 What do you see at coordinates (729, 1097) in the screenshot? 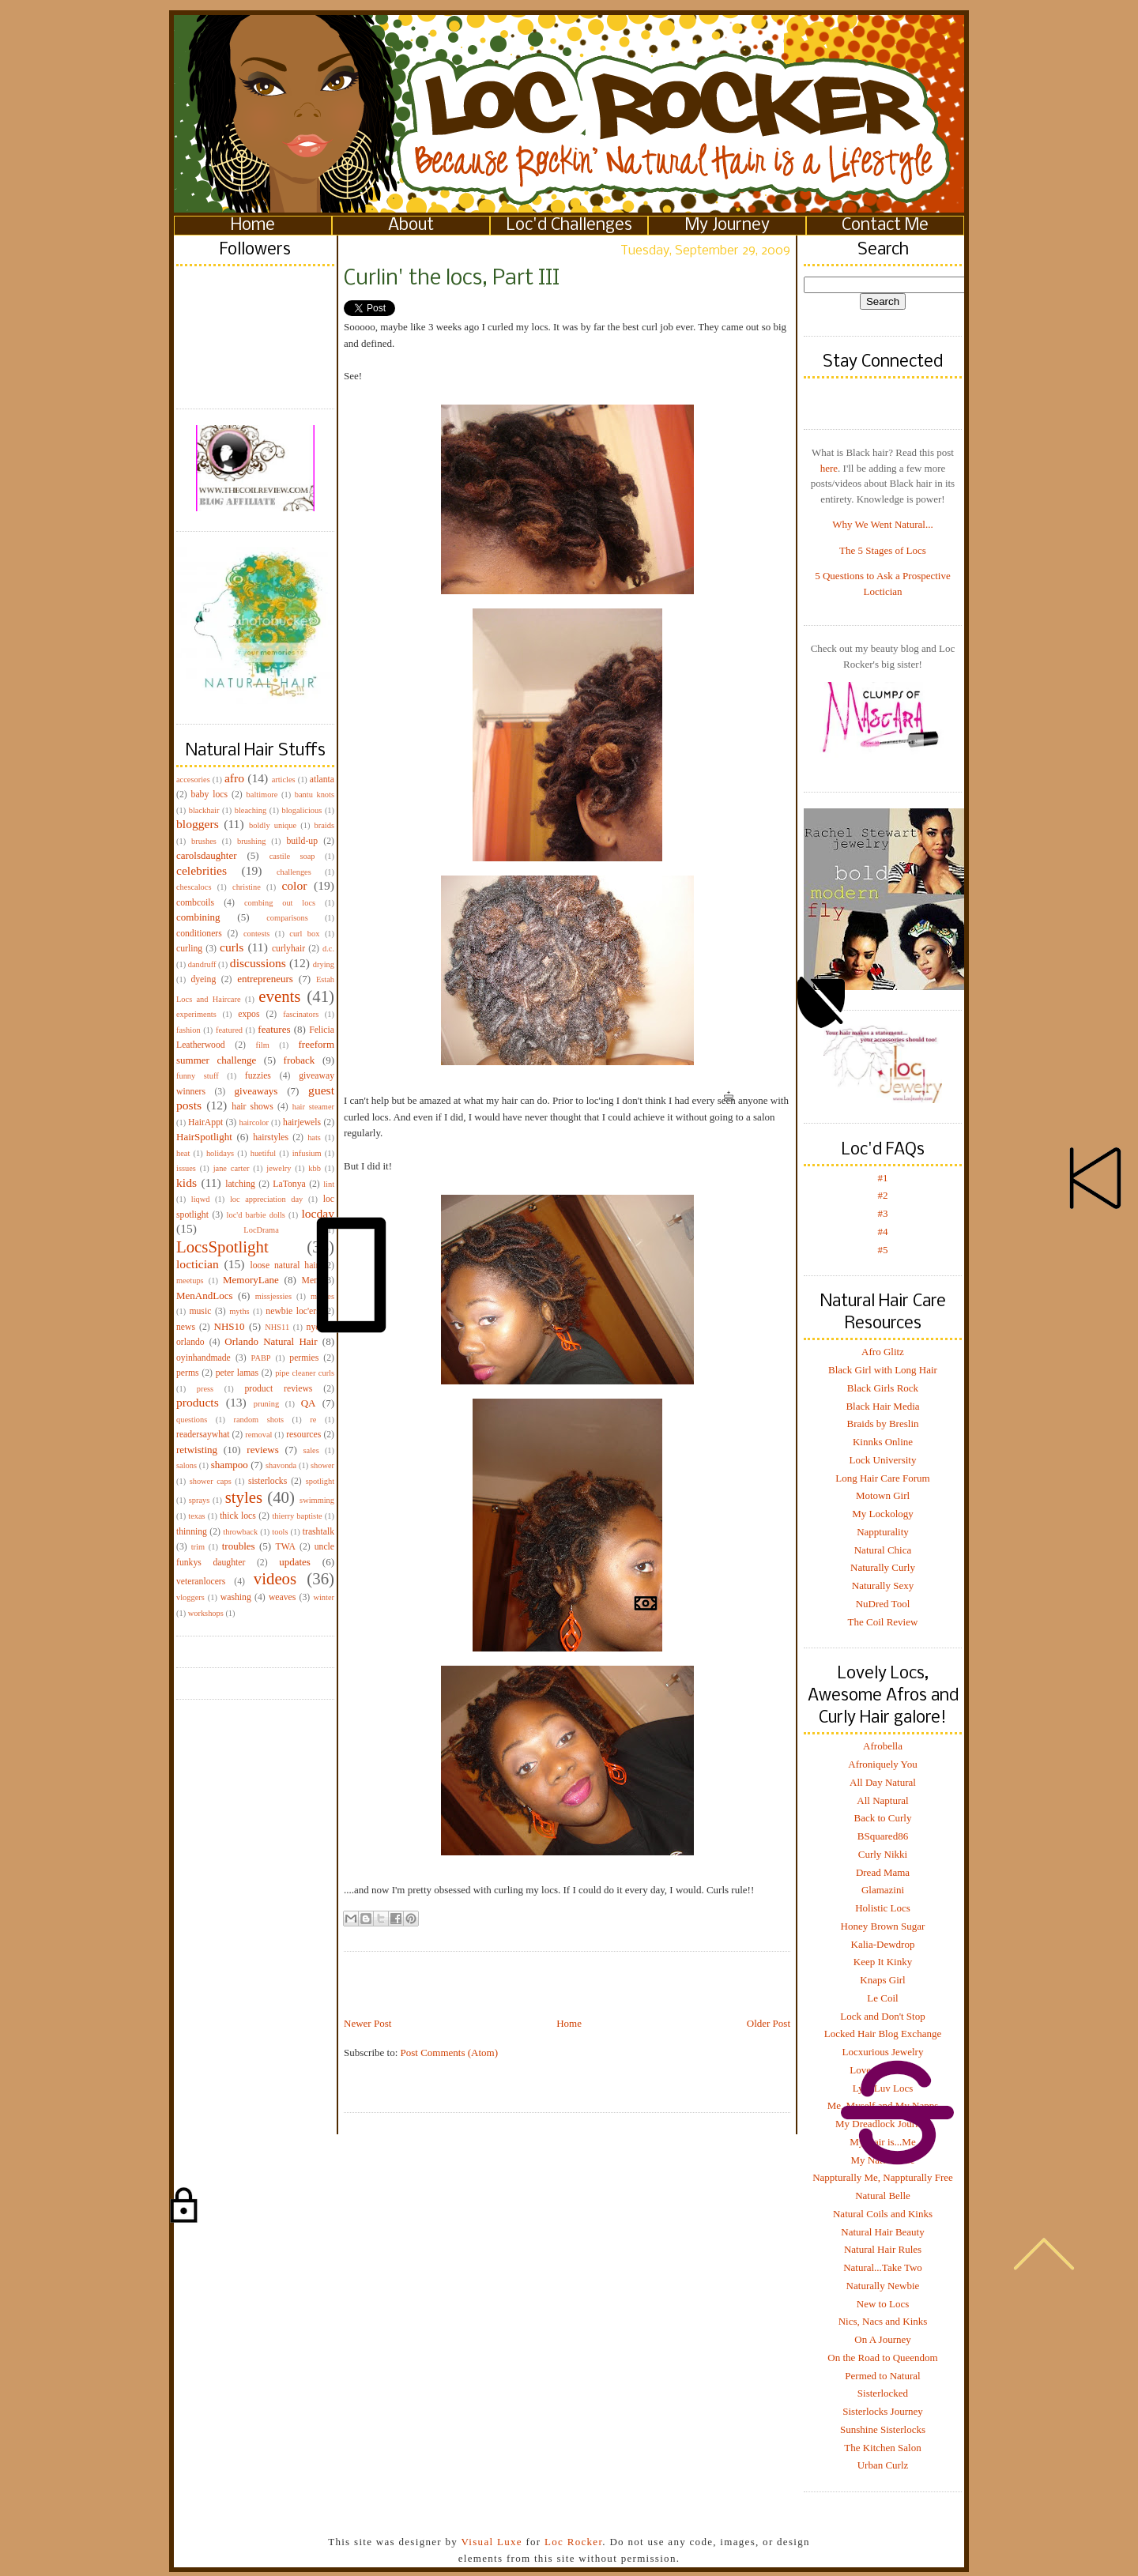
I see `add a new row above` at bounding box center [729, 1097].